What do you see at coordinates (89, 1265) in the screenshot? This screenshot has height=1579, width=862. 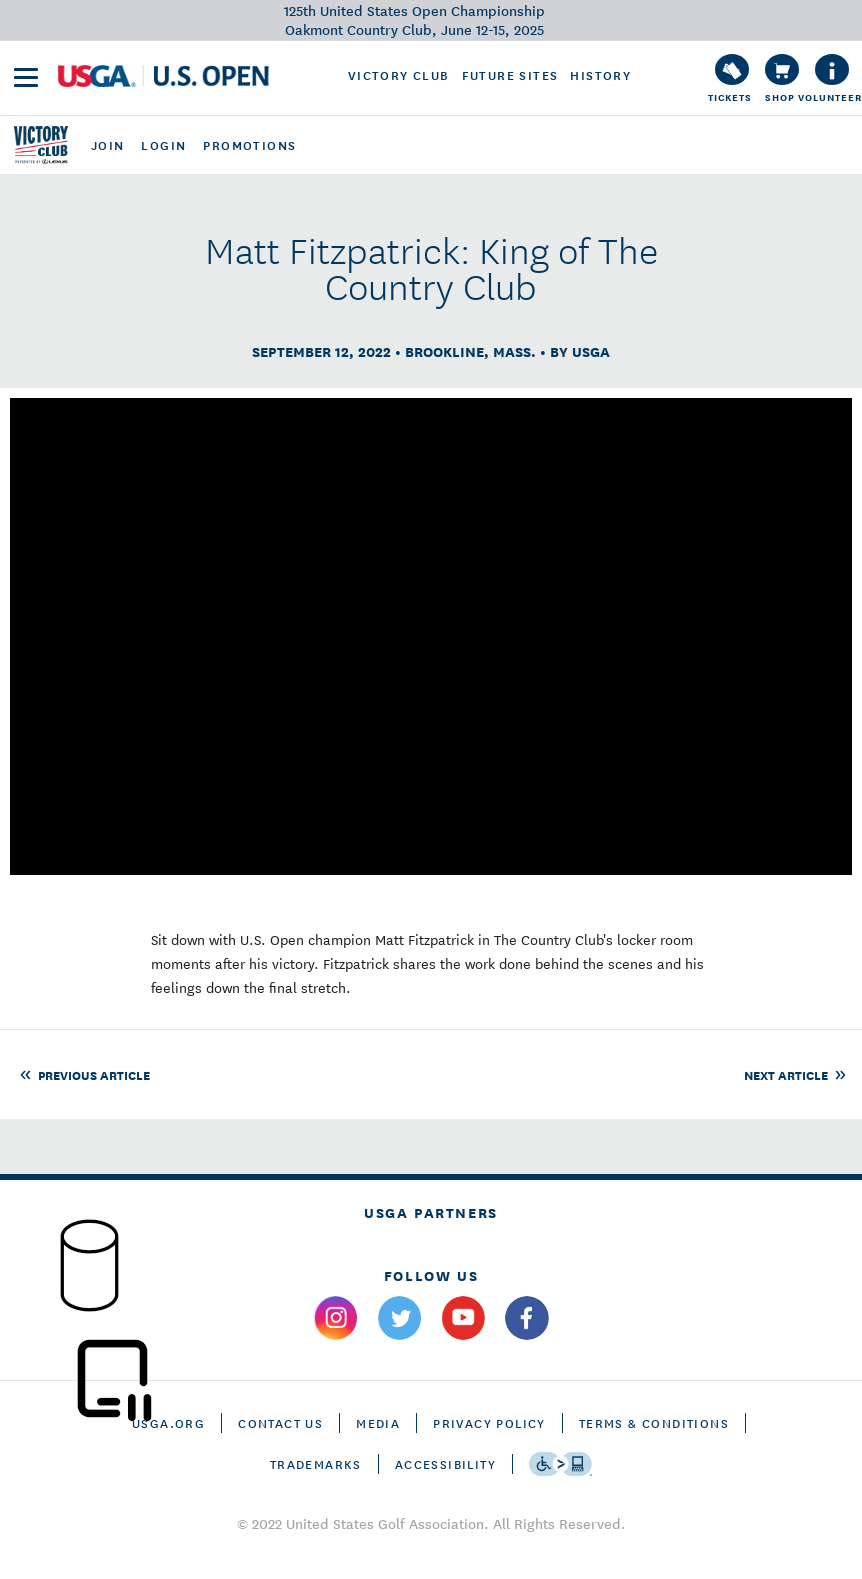 I see `represents a database or data storage` at bounding box center [89, 1265].